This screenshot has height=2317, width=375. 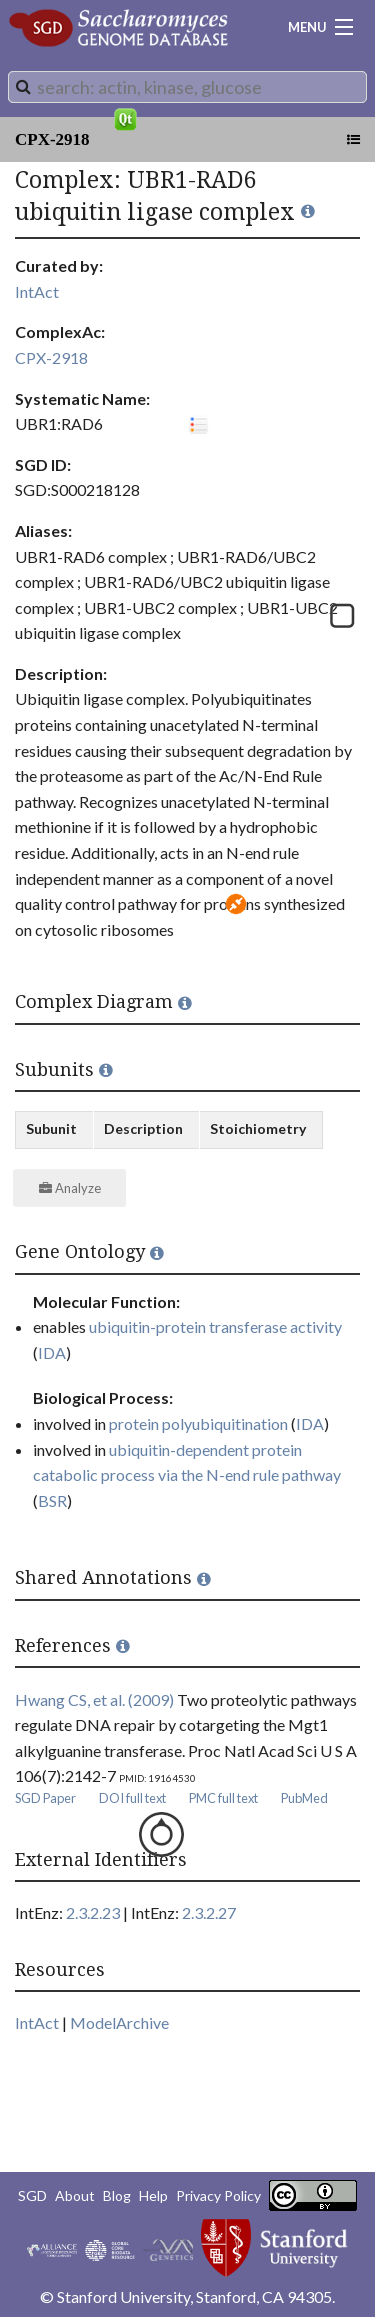 What do you see at coordinates (335, 622) in the screenshot?
I see `empty checkbox or selection state` at bounding box center [335, 622].